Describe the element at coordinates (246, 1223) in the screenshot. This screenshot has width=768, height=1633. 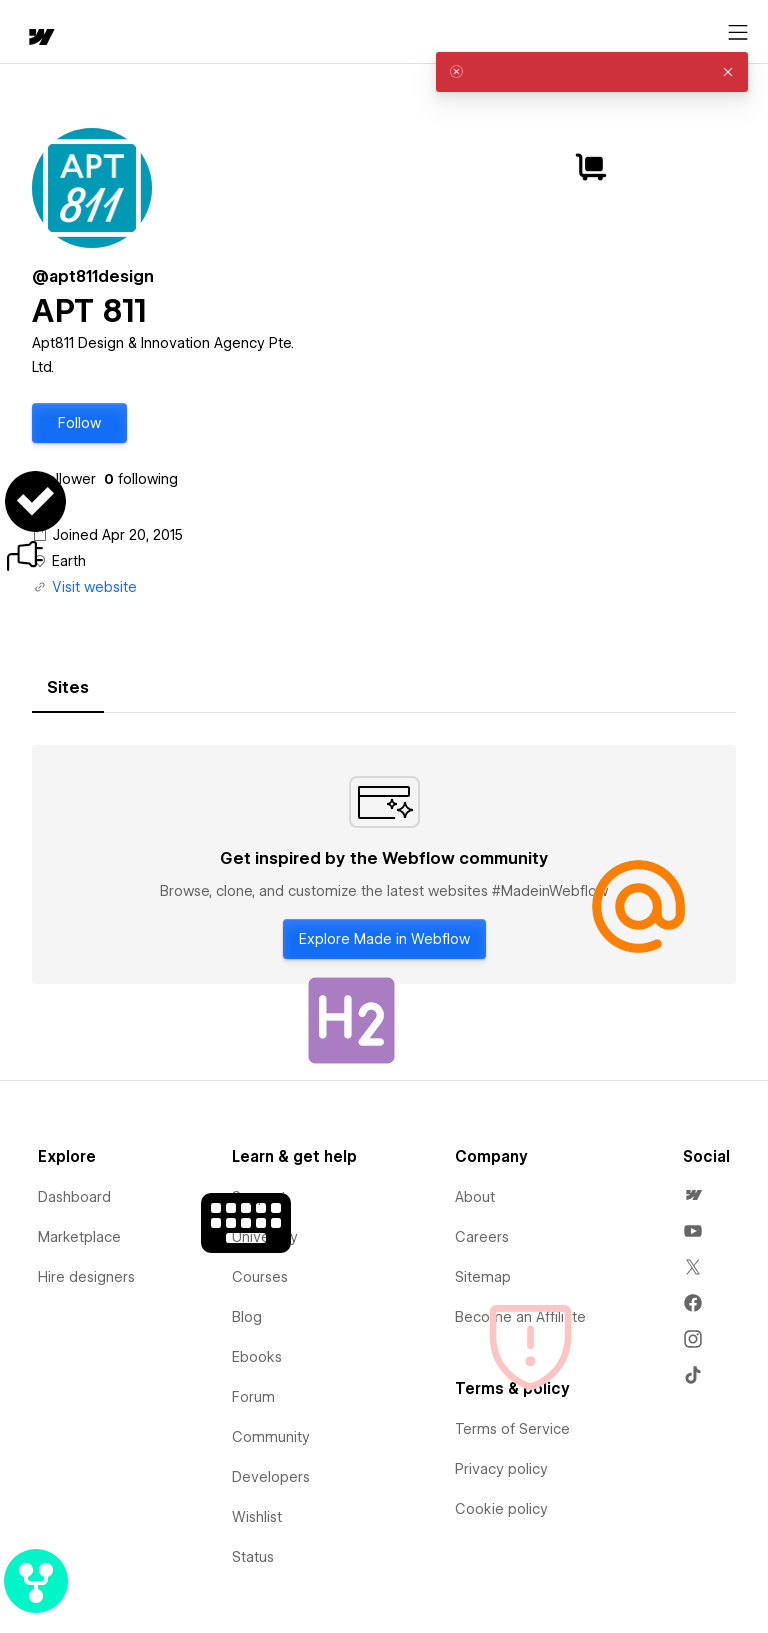
I see `open the on-screen keyboard` at that location.